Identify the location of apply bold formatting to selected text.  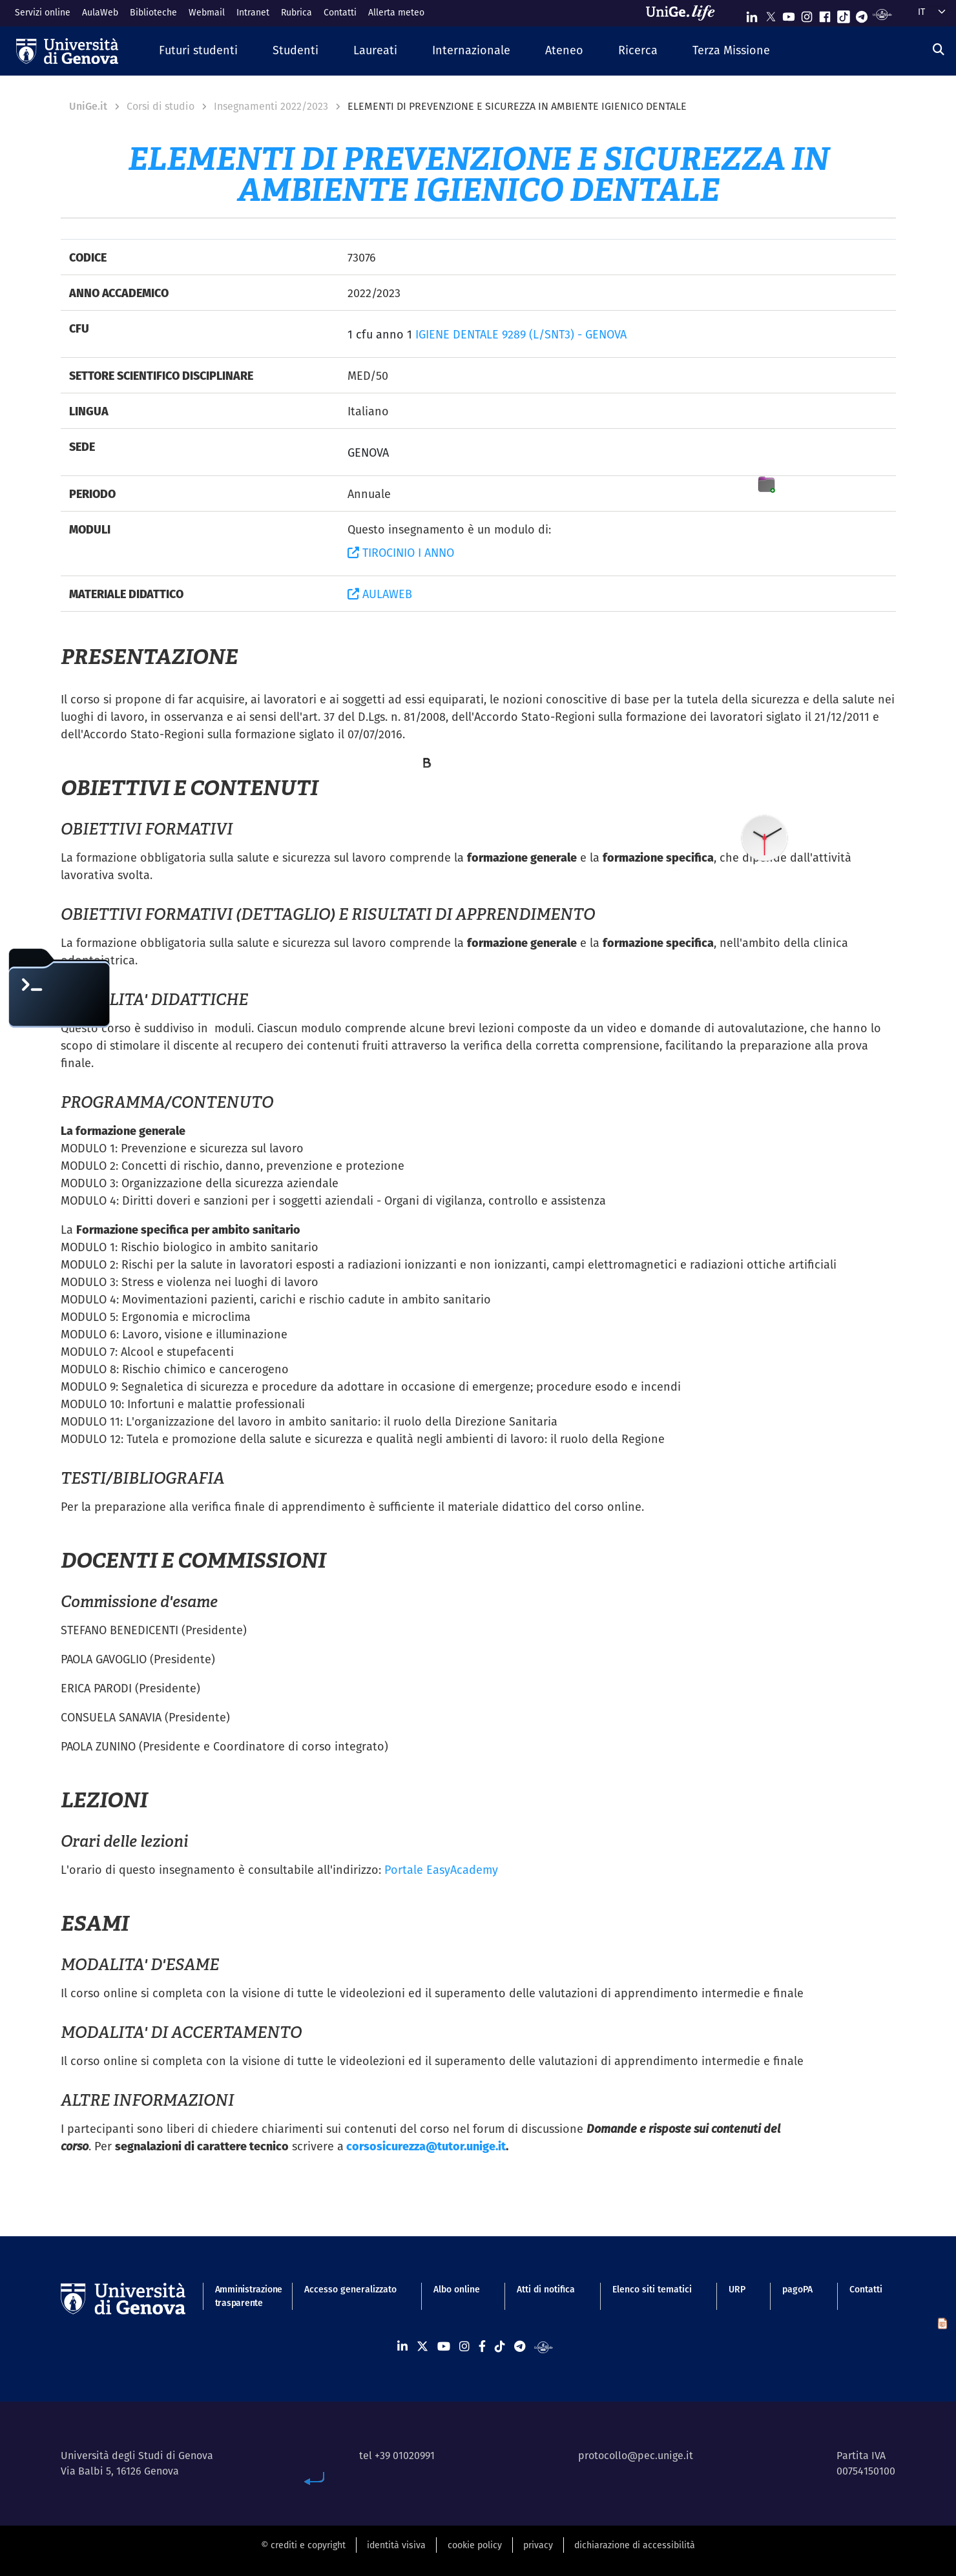
(427, 763).